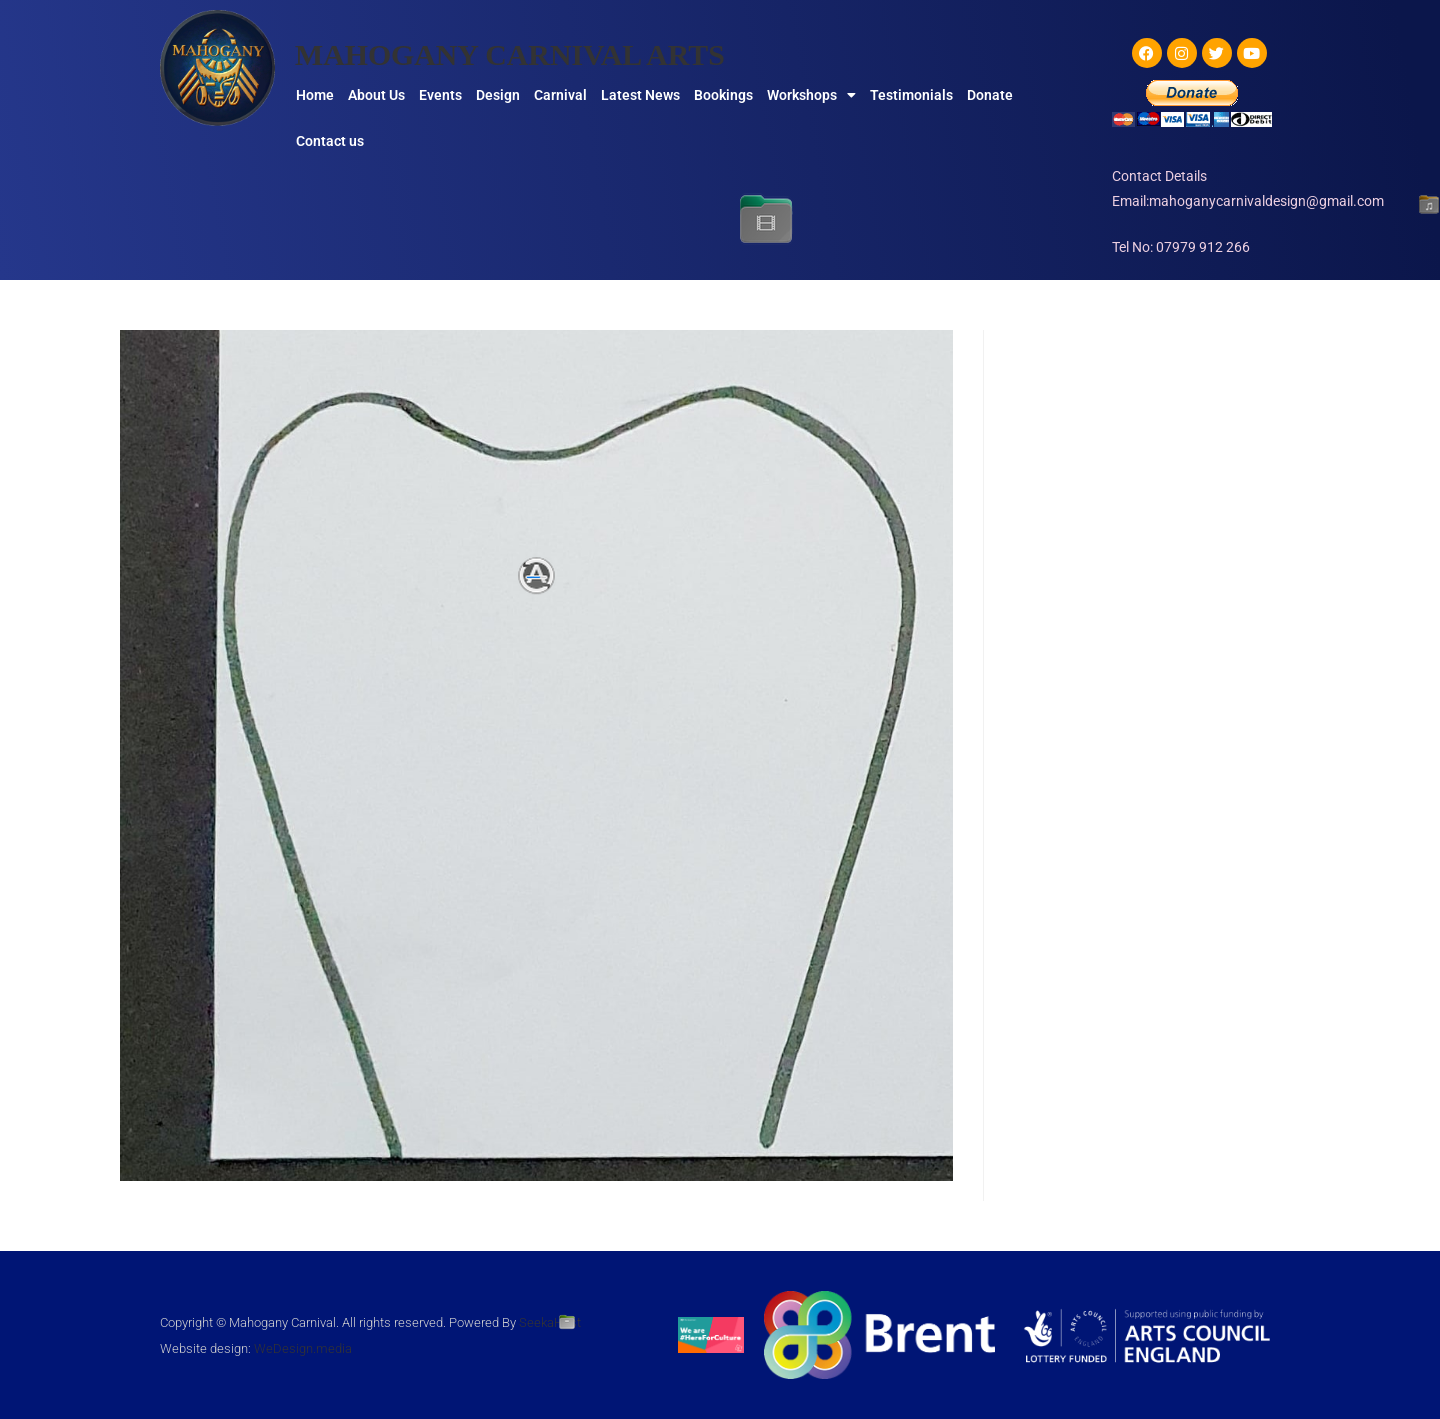 The height and width of the screenshot is (1419, 1440). What do you see at coordinates (567, 1322) in the screenshot?
I see `open the file manager` at bounding box center [567, 1322].